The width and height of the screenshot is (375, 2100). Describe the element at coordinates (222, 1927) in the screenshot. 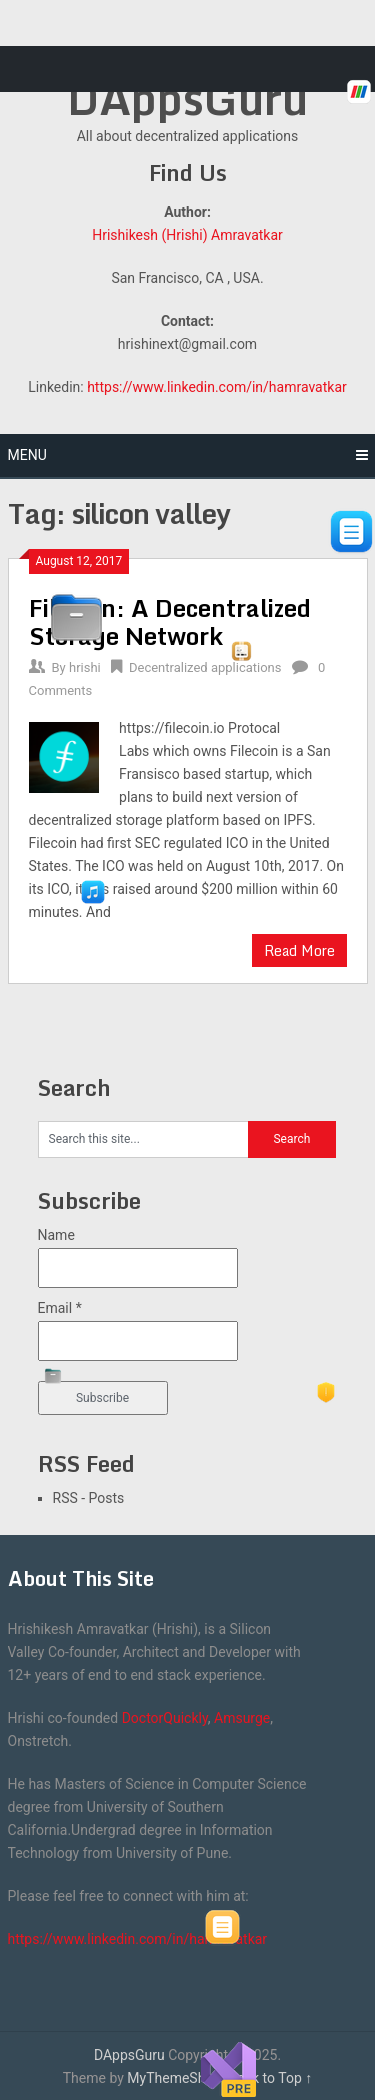

I see `access desklet preferences and settings` at that location.